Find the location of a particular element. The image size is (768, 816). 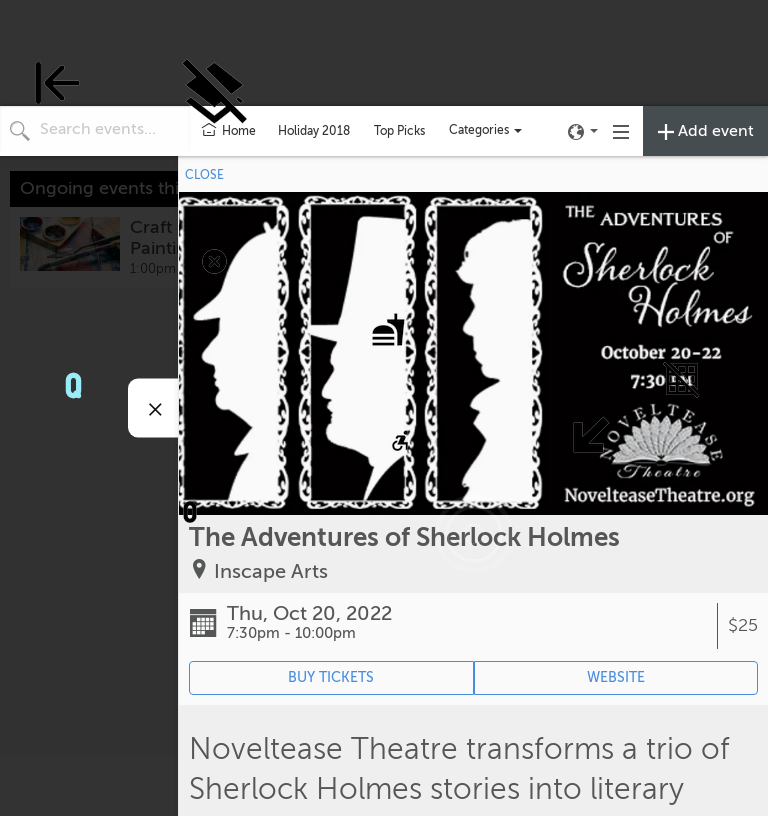

find nearby fast food restaurants is located at coordinates (388, 329).